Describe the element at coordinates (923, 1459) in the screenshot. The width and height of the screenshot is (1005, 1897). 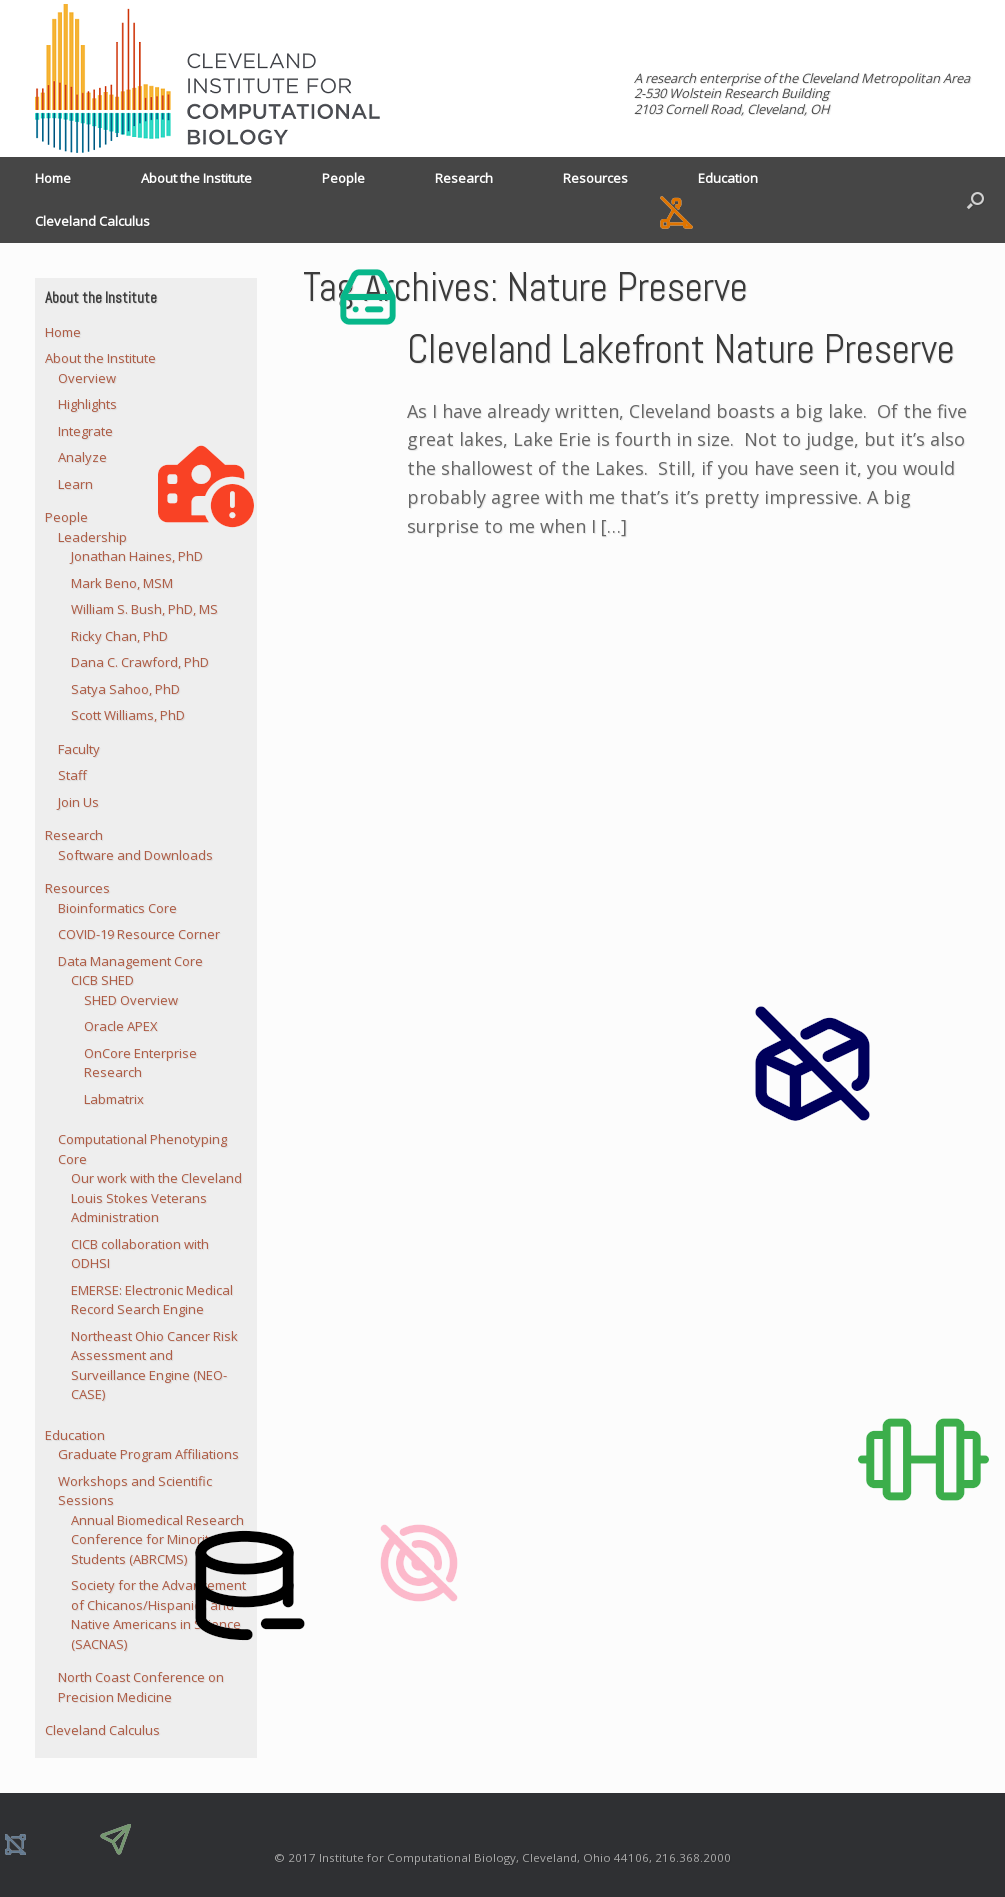
I see `access workout or fitness features` at that location.